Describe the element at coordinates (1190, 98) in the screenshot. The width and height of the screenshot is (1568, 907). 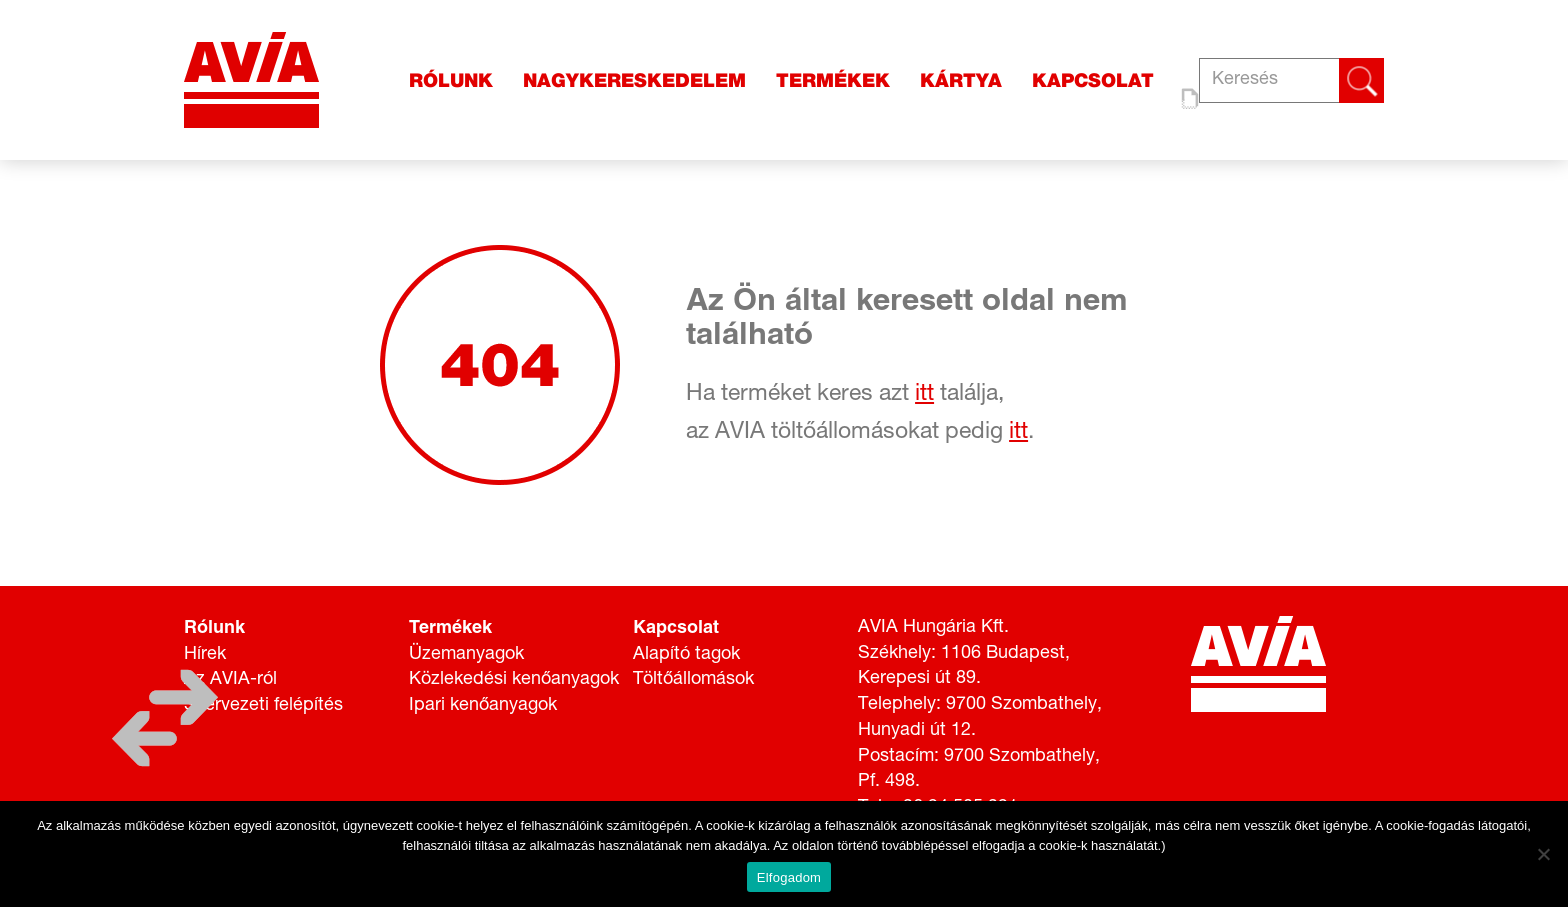
I see `access your templates folder` at that location.